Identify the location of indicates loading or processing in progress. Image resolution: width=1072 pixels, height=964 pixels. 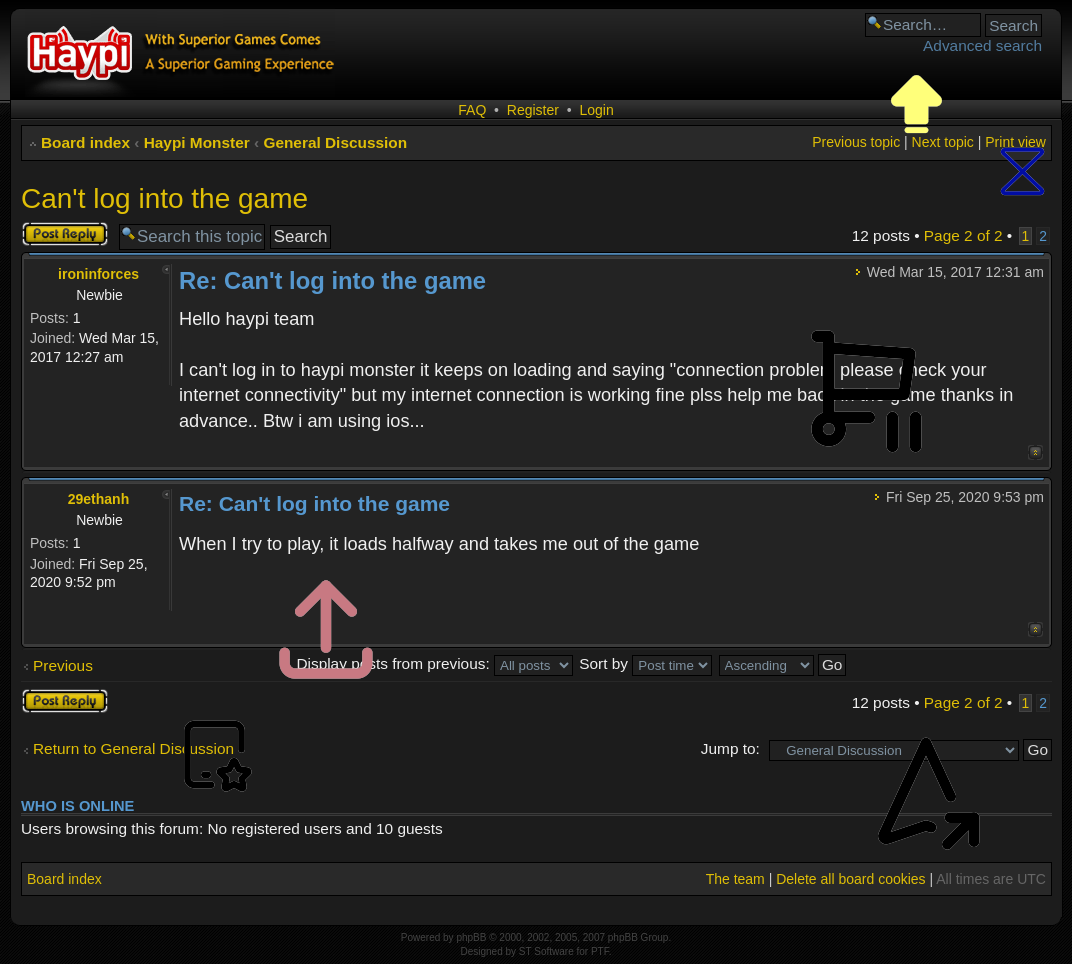
(1022, 171).